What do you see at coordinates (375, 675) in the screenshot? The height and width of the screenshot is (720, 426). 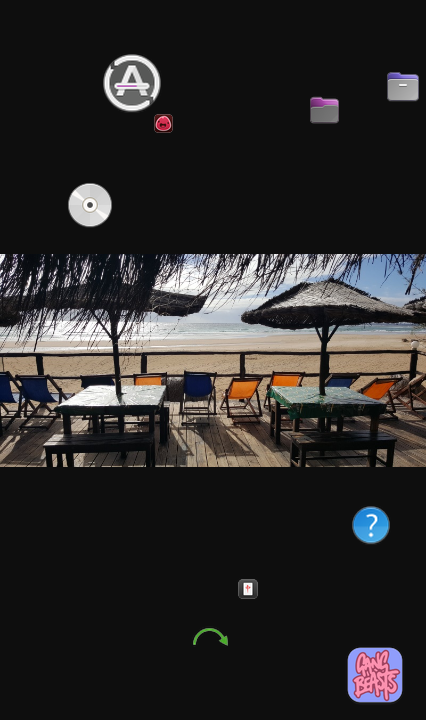 I see `launch Gang Beasts game` at bounding box center [375, 675].